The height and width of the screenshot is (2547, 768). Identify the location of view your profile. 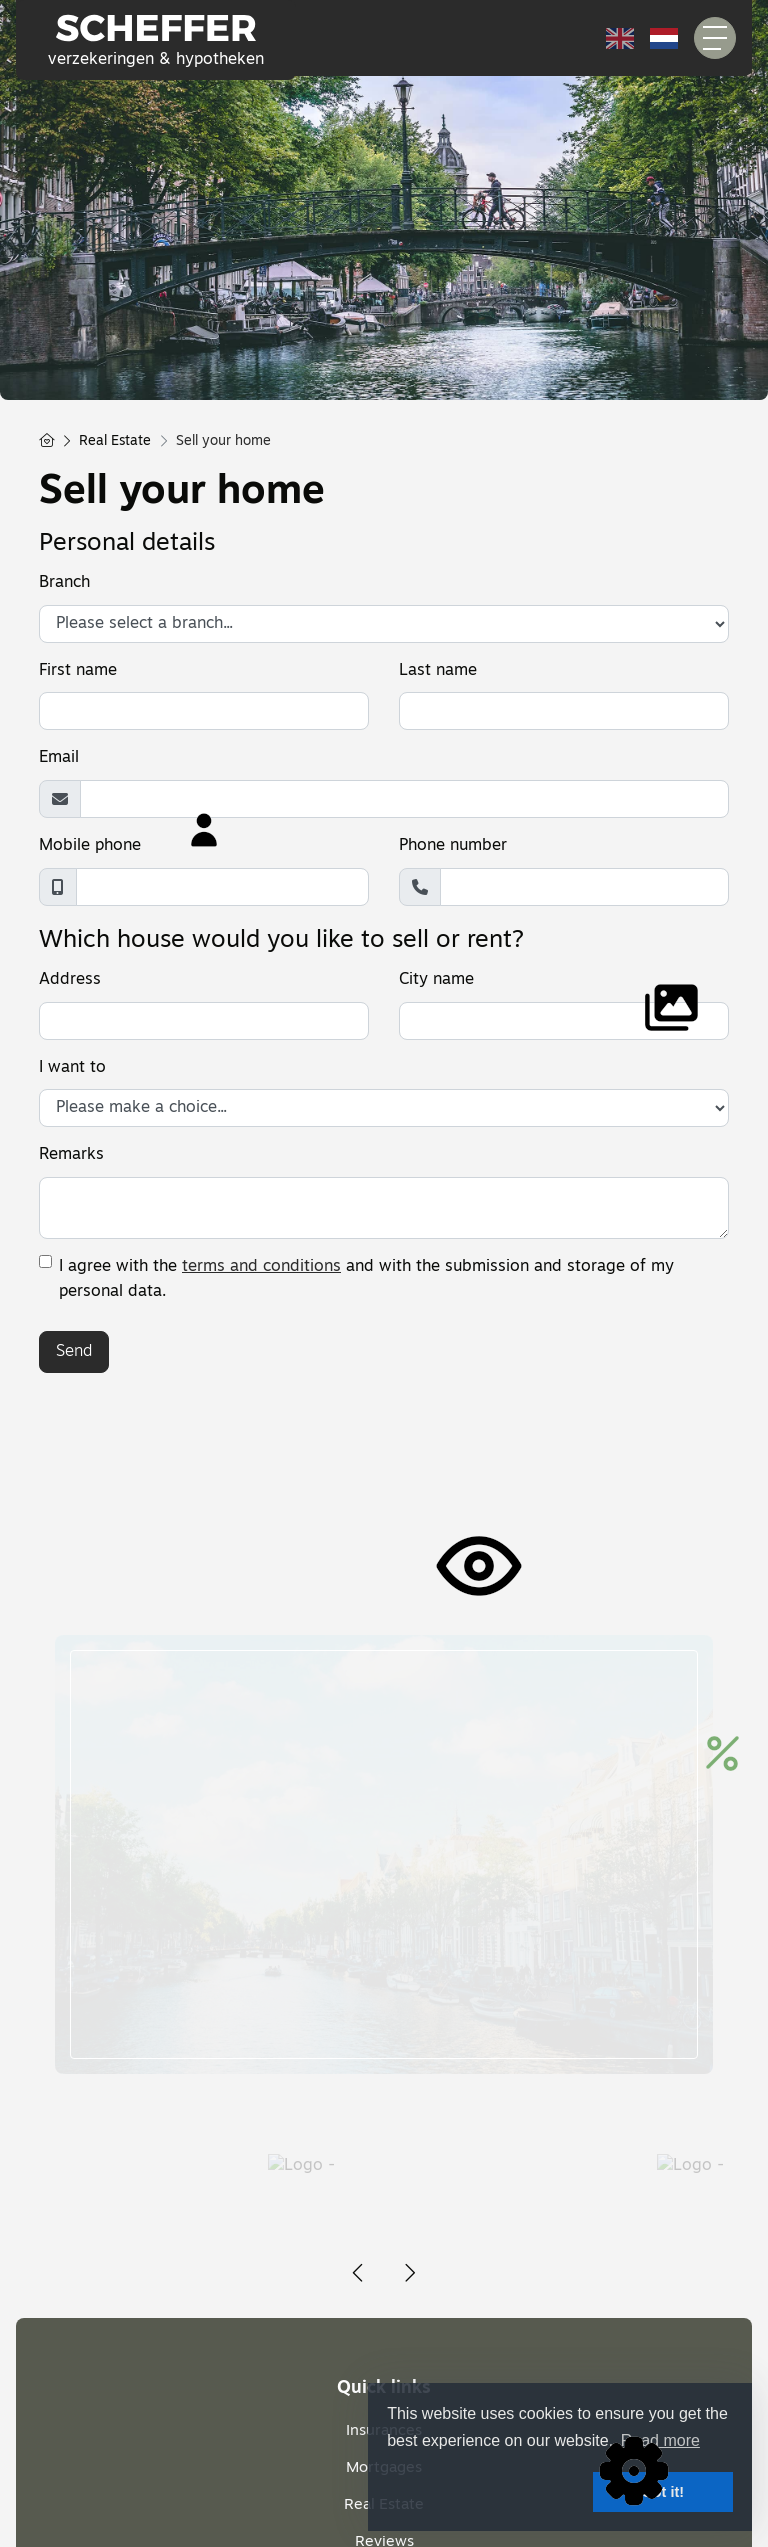
(204, 830).